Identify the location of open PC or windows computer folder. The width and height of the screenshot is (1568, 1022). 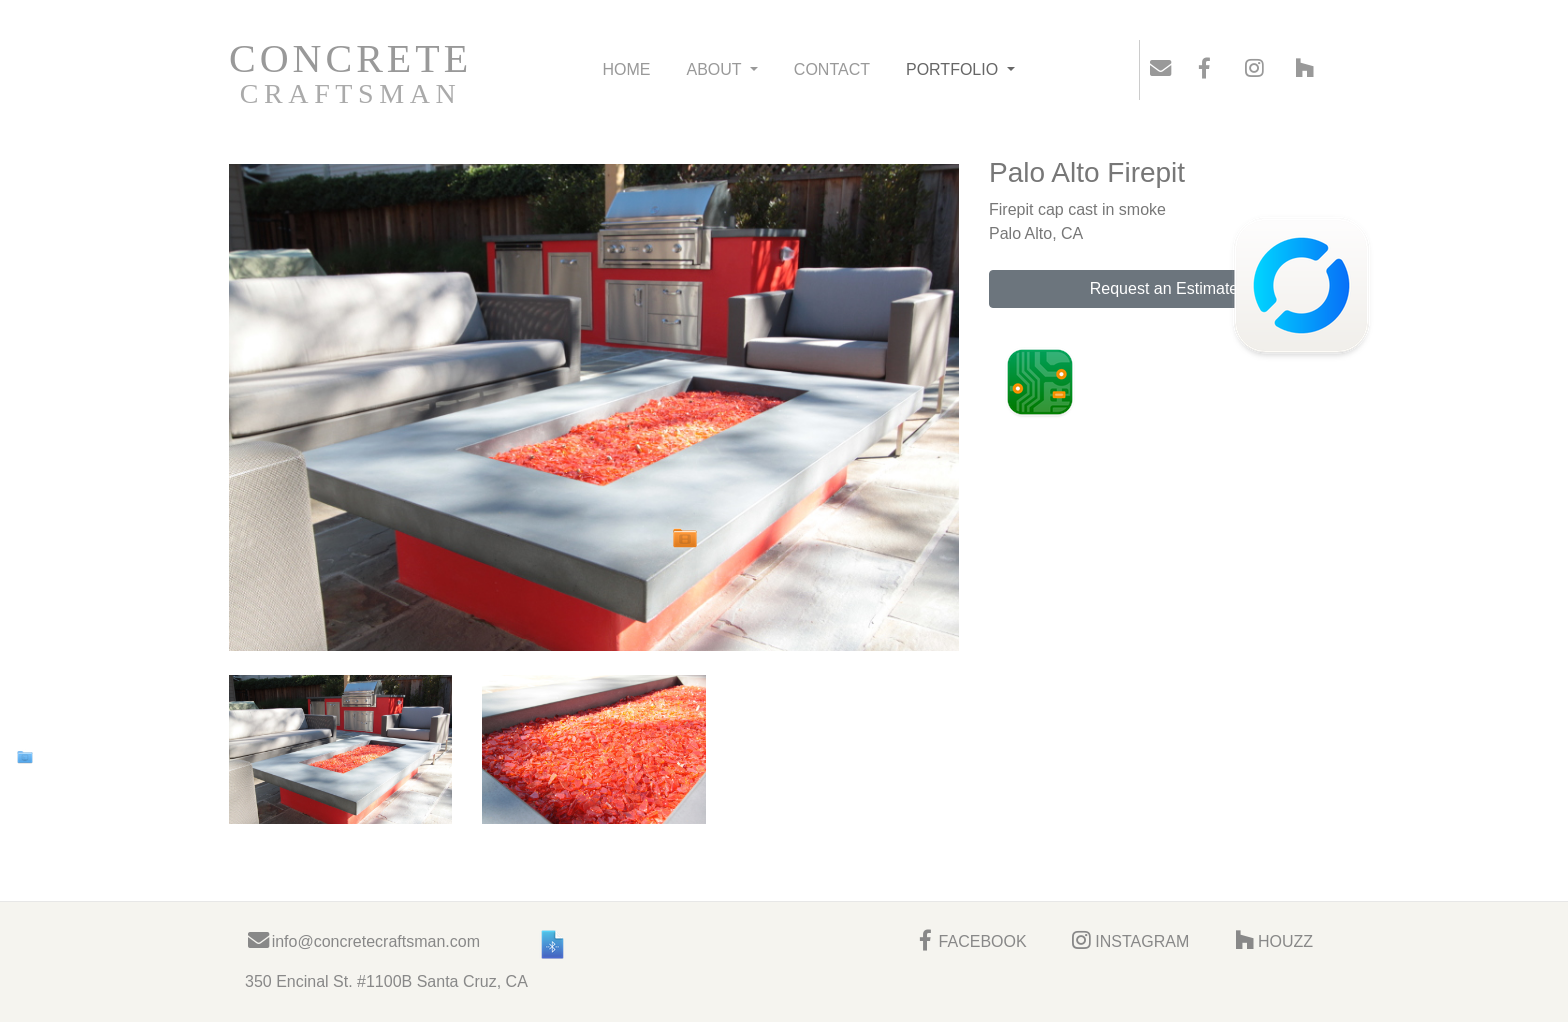
(25, 757).